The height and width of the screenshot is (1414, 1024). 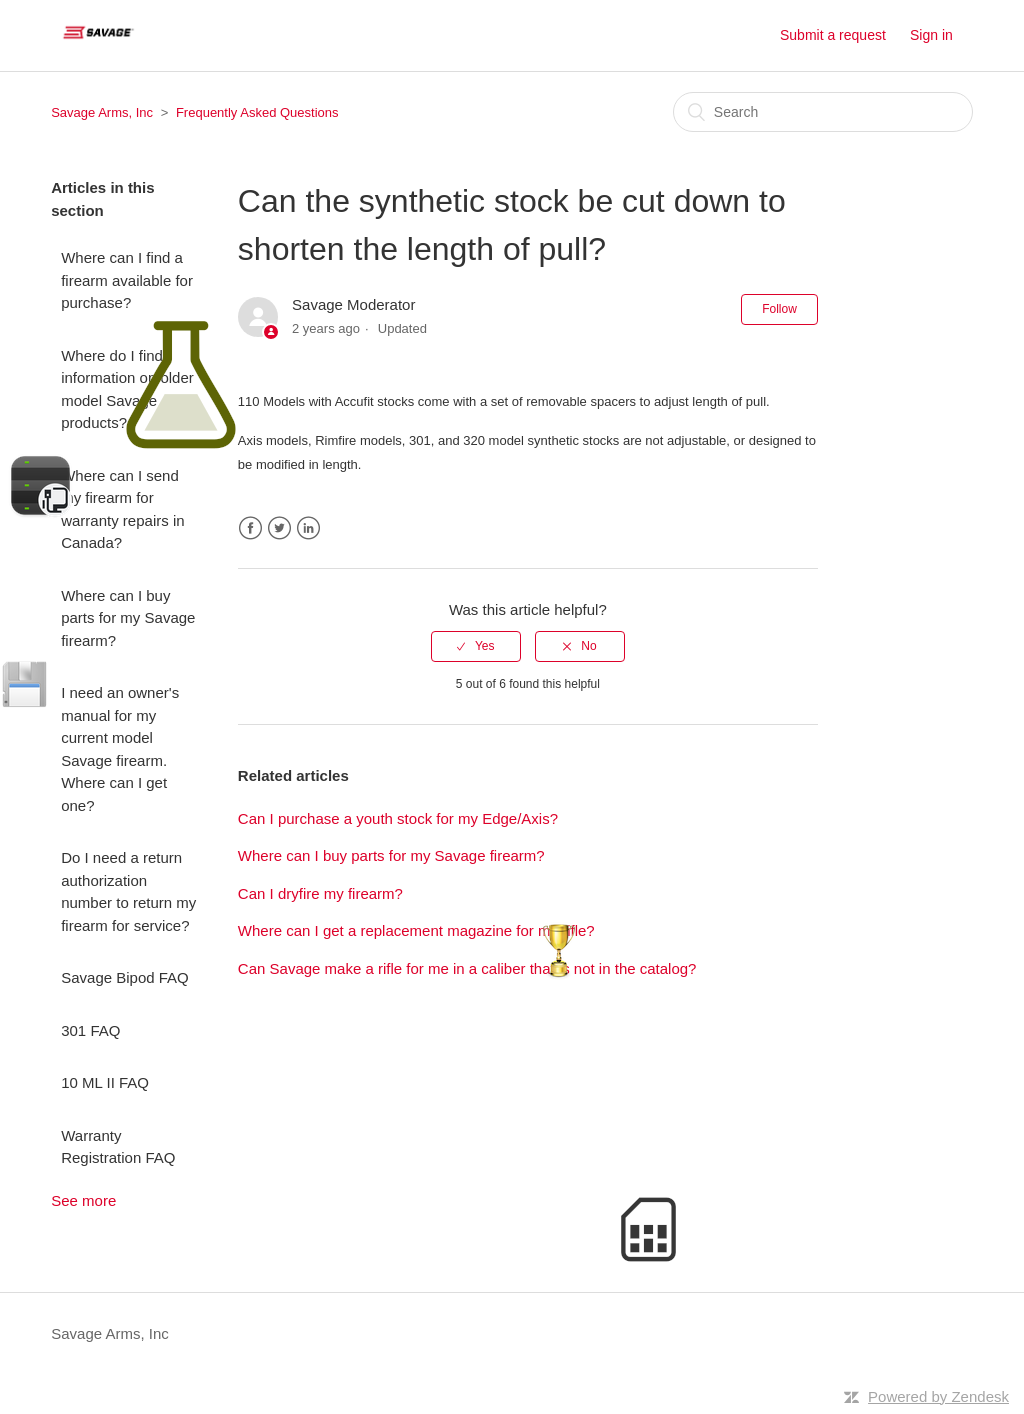 What do you see at coordinates (181, 385) in the screenshot?
I see `access science or chemistry applications` at bounding box center [181, 385].